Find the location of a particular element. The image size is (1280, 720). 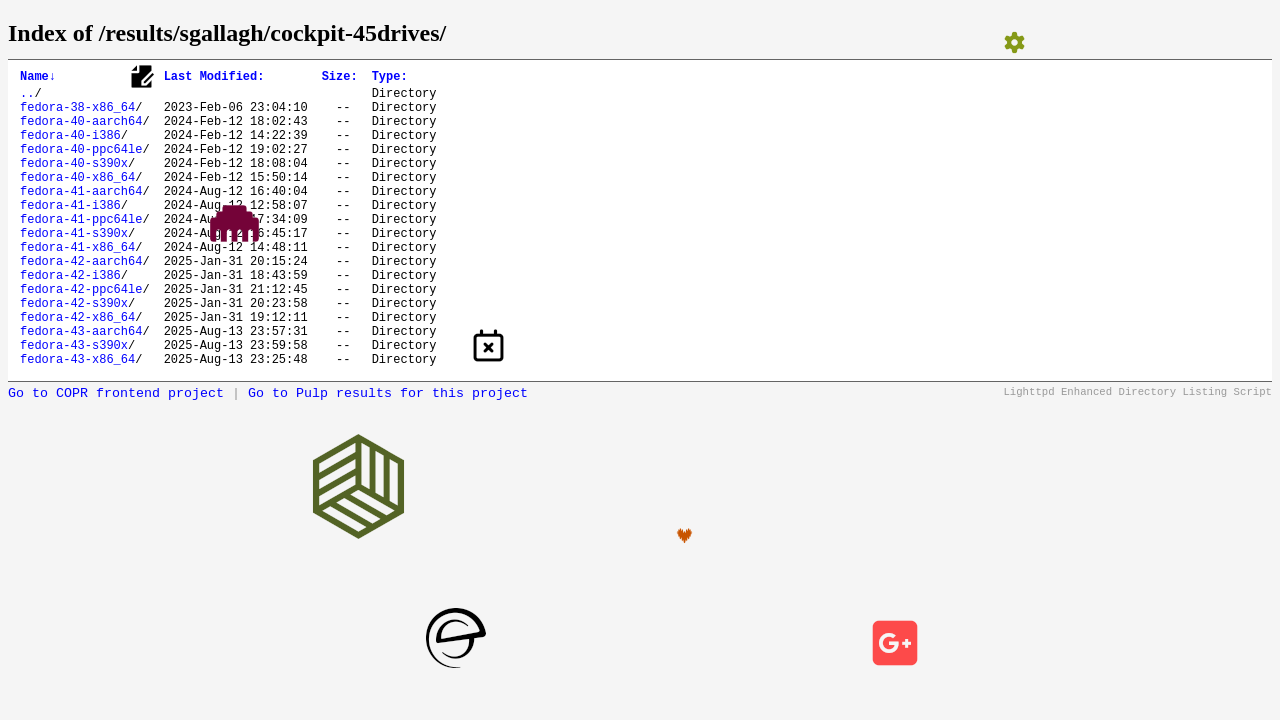

ethernet or wired network connection is located at coordinates (234, 223).